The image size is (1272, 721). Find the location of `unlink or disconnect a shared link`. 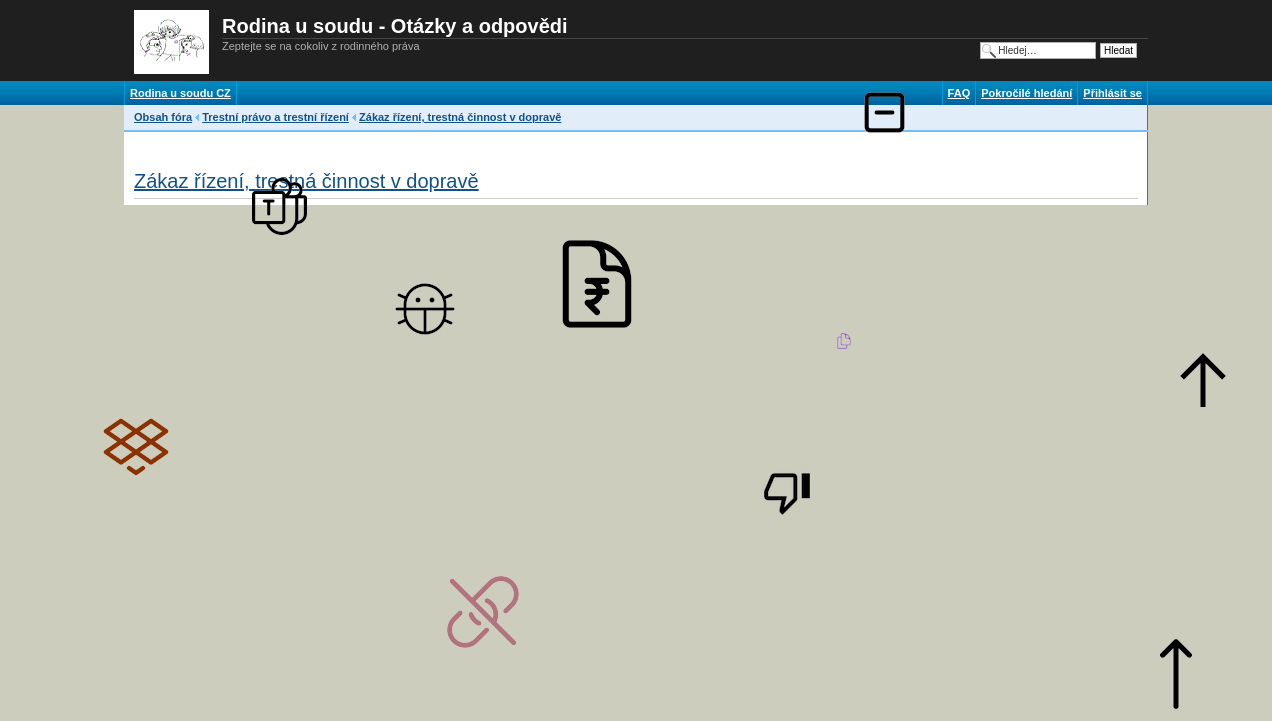

unlink or disconnect a shared link is located at coordinates (483, 612).